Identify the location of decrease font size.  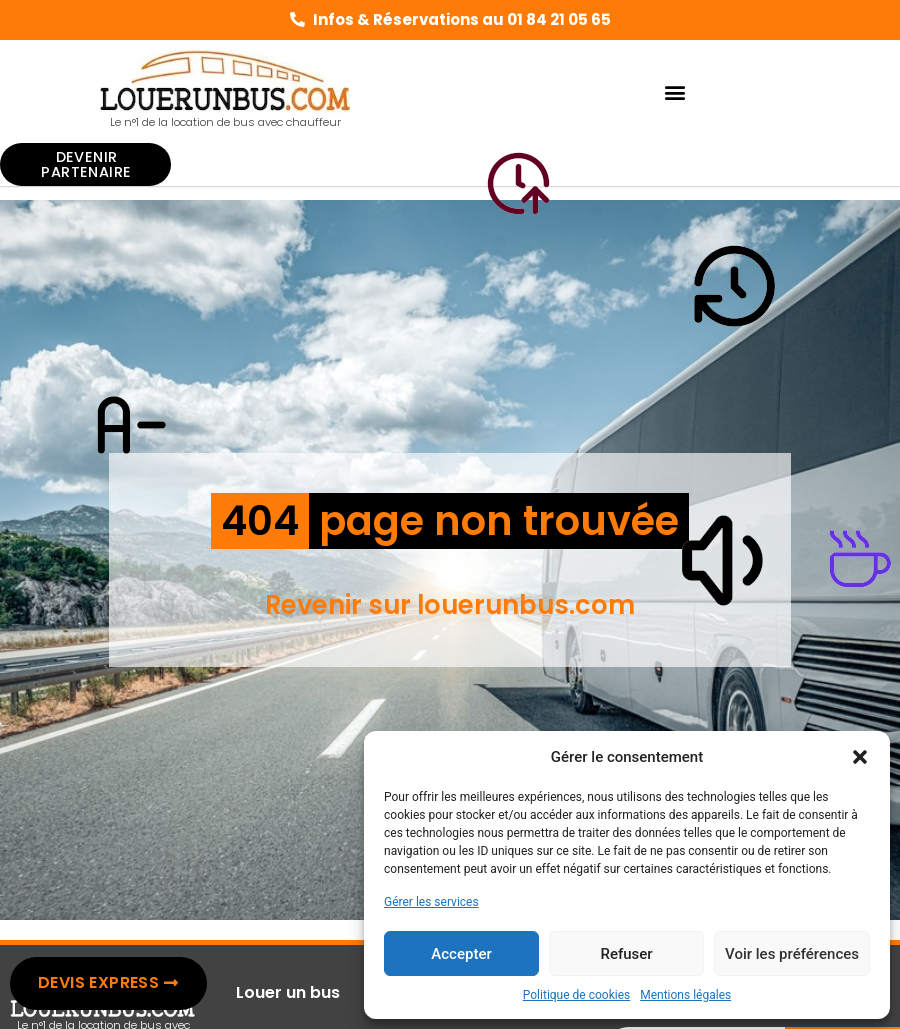
(130, 425).